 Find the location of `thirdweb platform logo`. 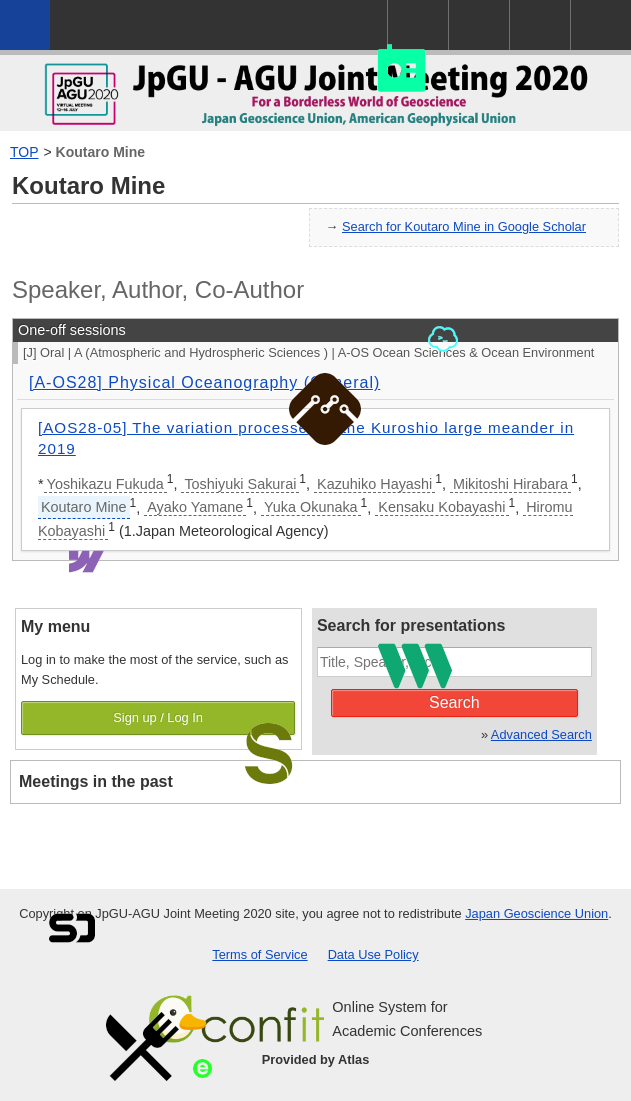

thirdweb platform logo is located at coordinates (415, 666).